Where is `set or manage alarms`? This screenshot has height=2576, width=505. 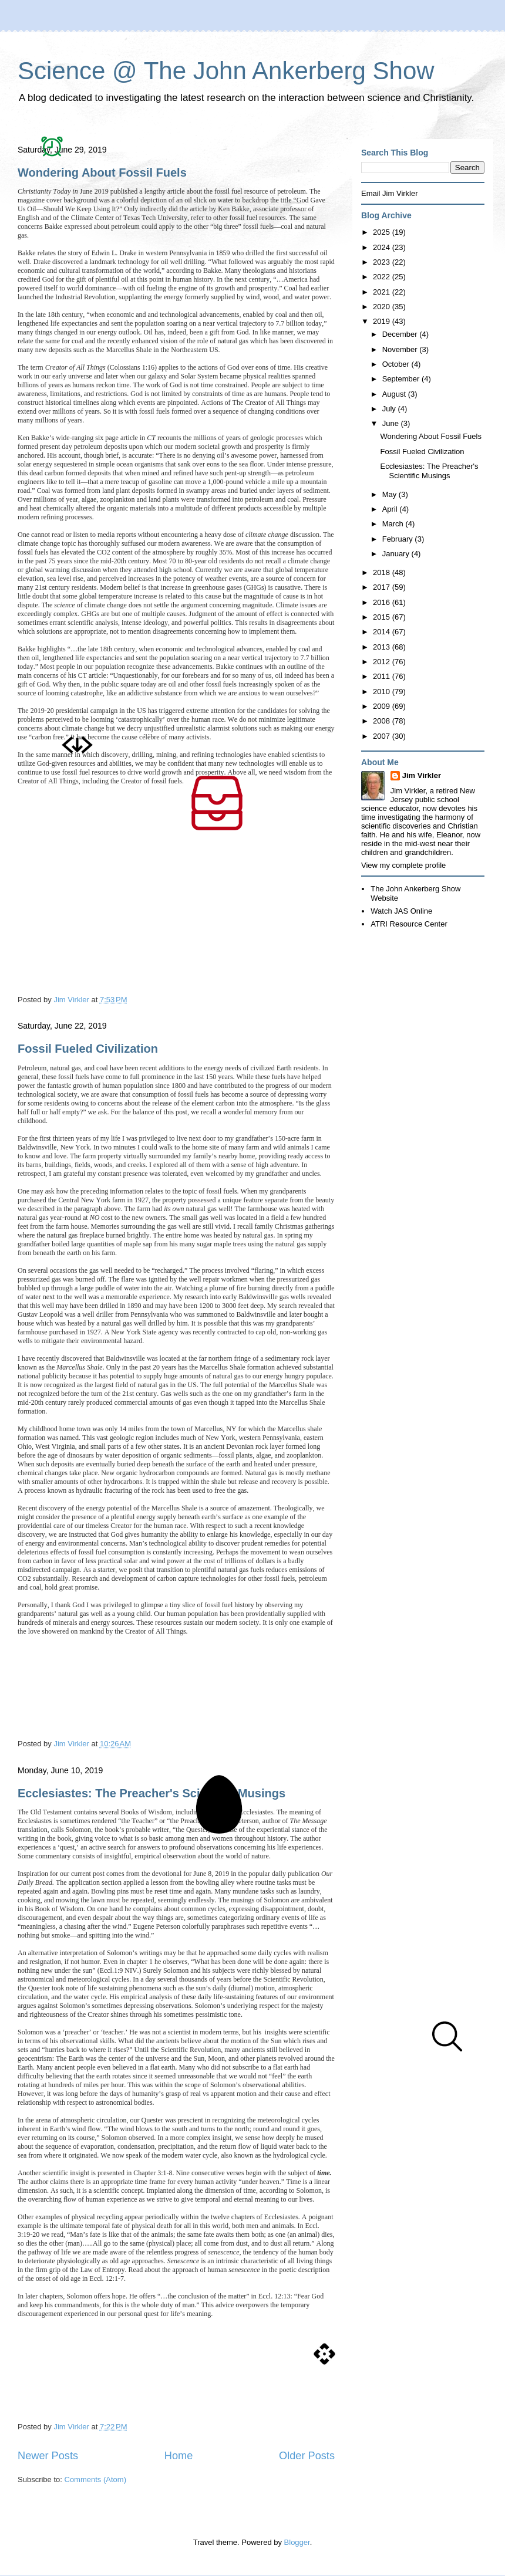 set or manage alarms is located at coordinates (52, 146).